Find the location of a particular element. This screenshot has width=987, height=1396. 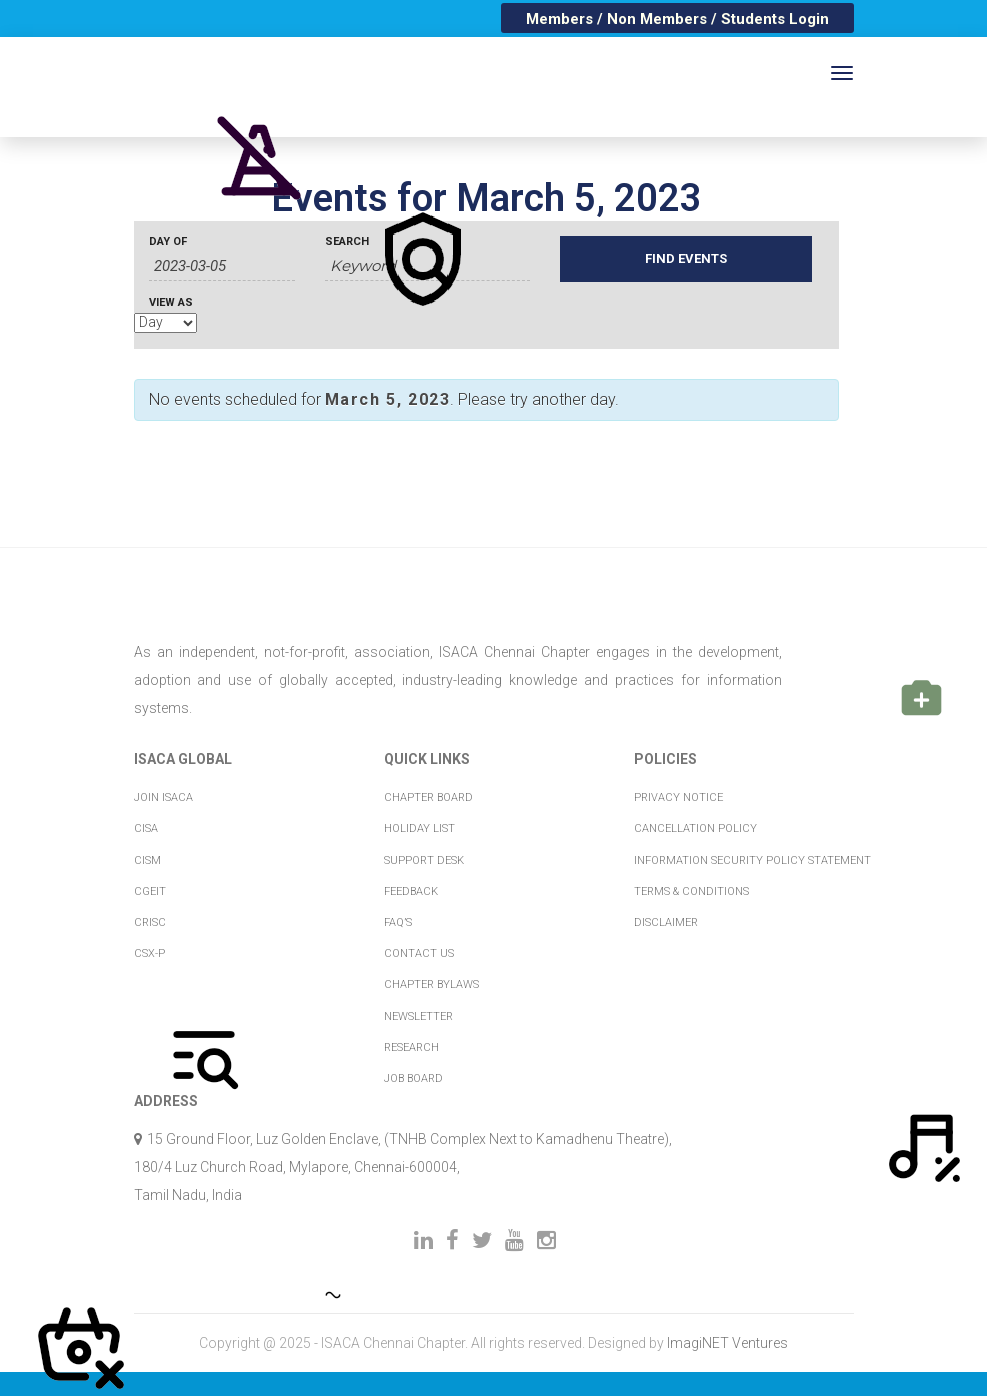

view discounted music or audio content is located at coordinates (924, 1146).